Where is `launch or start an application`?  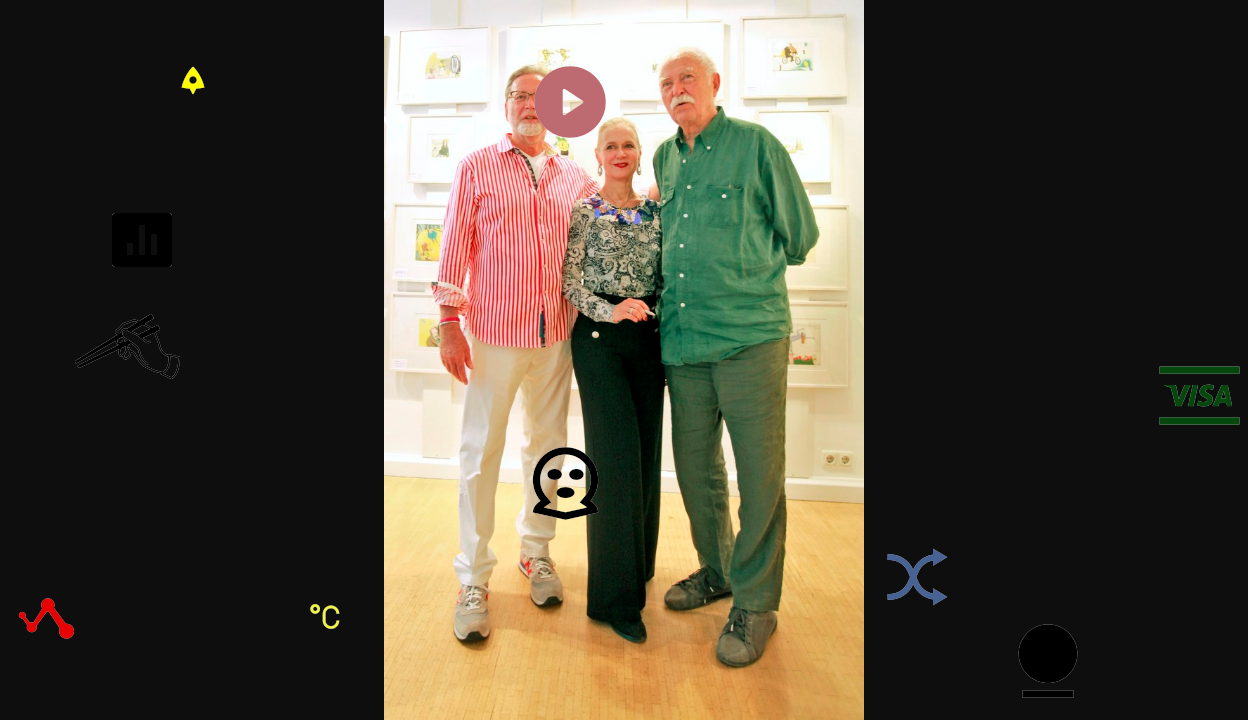
launch or start an application is located at coordinates (193, 80).